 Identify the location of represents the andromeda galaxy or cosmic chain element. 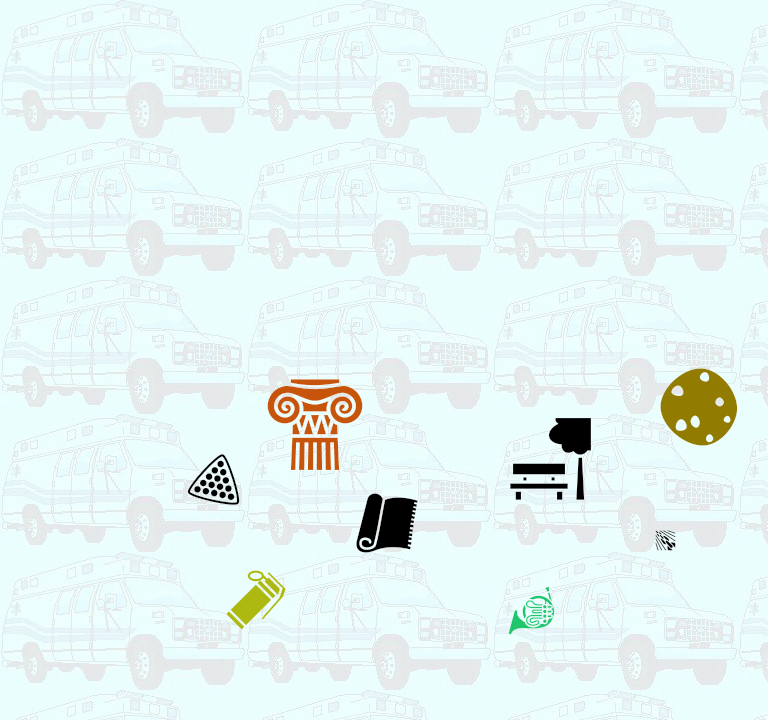
(665, 540).